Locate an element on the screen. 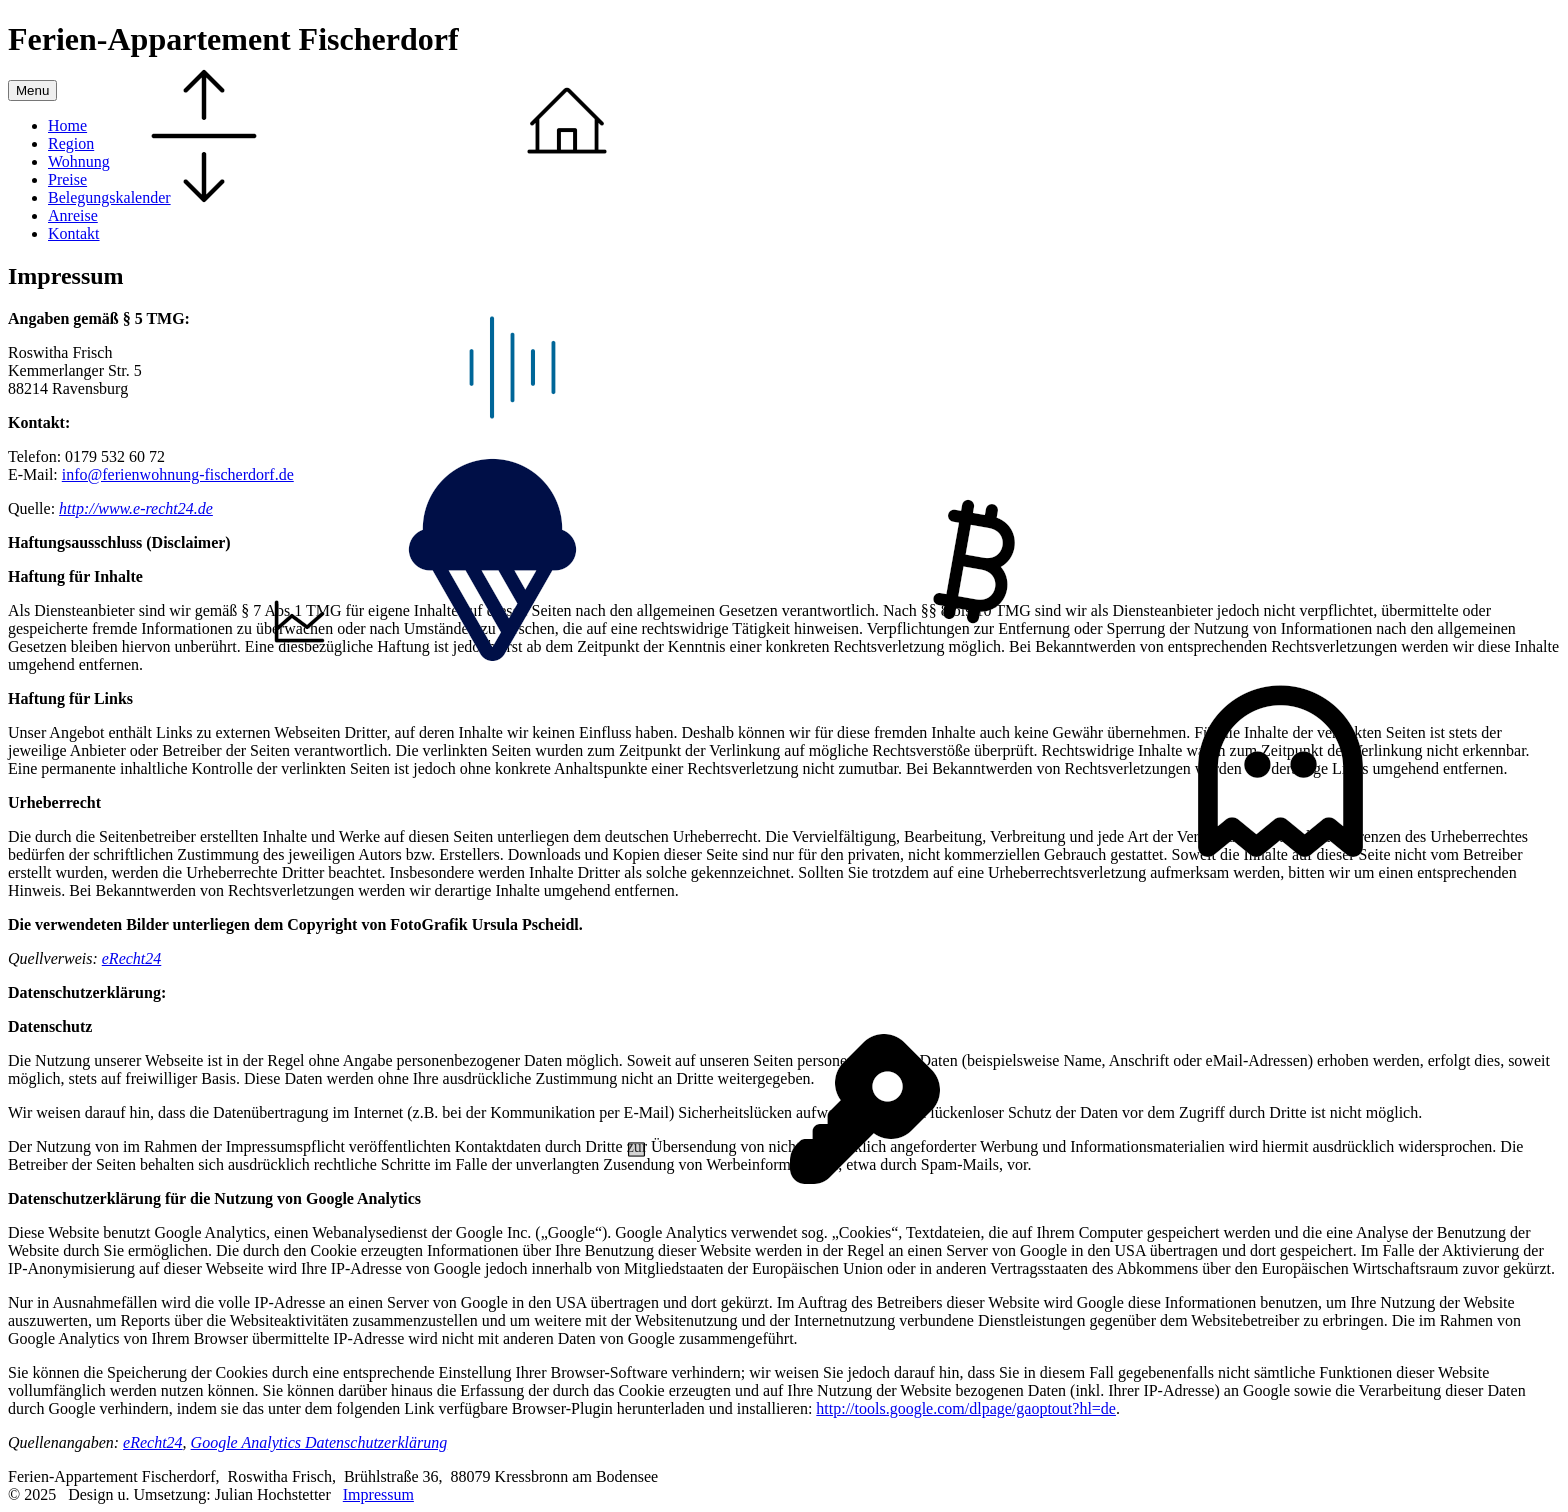 This screenshot has height=1512, width=1568. enable ghost mode or incognito browsing is located at coordinates (1280, 774).